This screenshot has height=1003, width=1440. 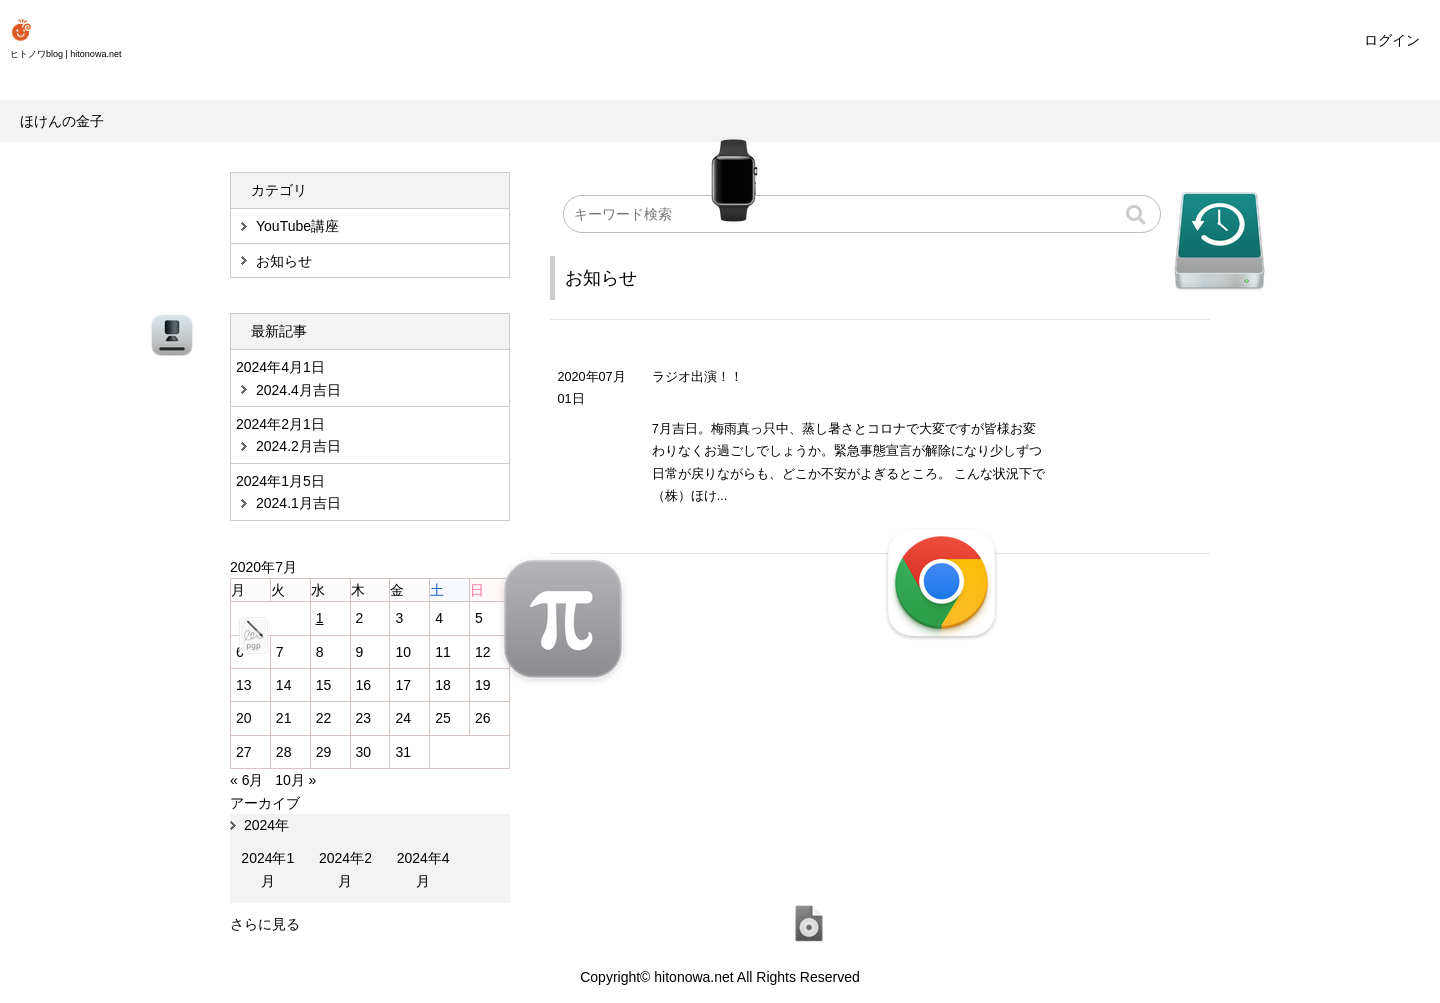 I want to click on a CD or disc image file, so click(x=809, y=924).